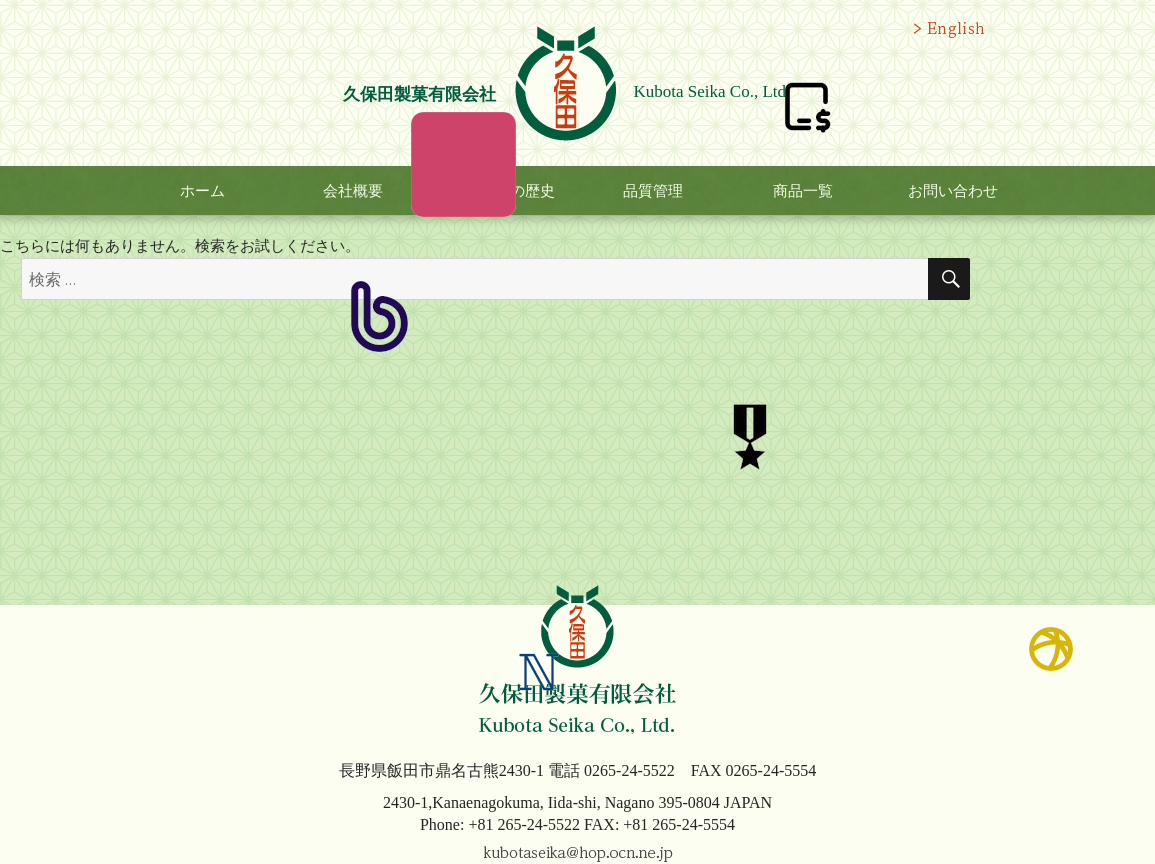  Describe the element at coordinates (539, 672) in the screenshot. I see `open notion app` at that location.